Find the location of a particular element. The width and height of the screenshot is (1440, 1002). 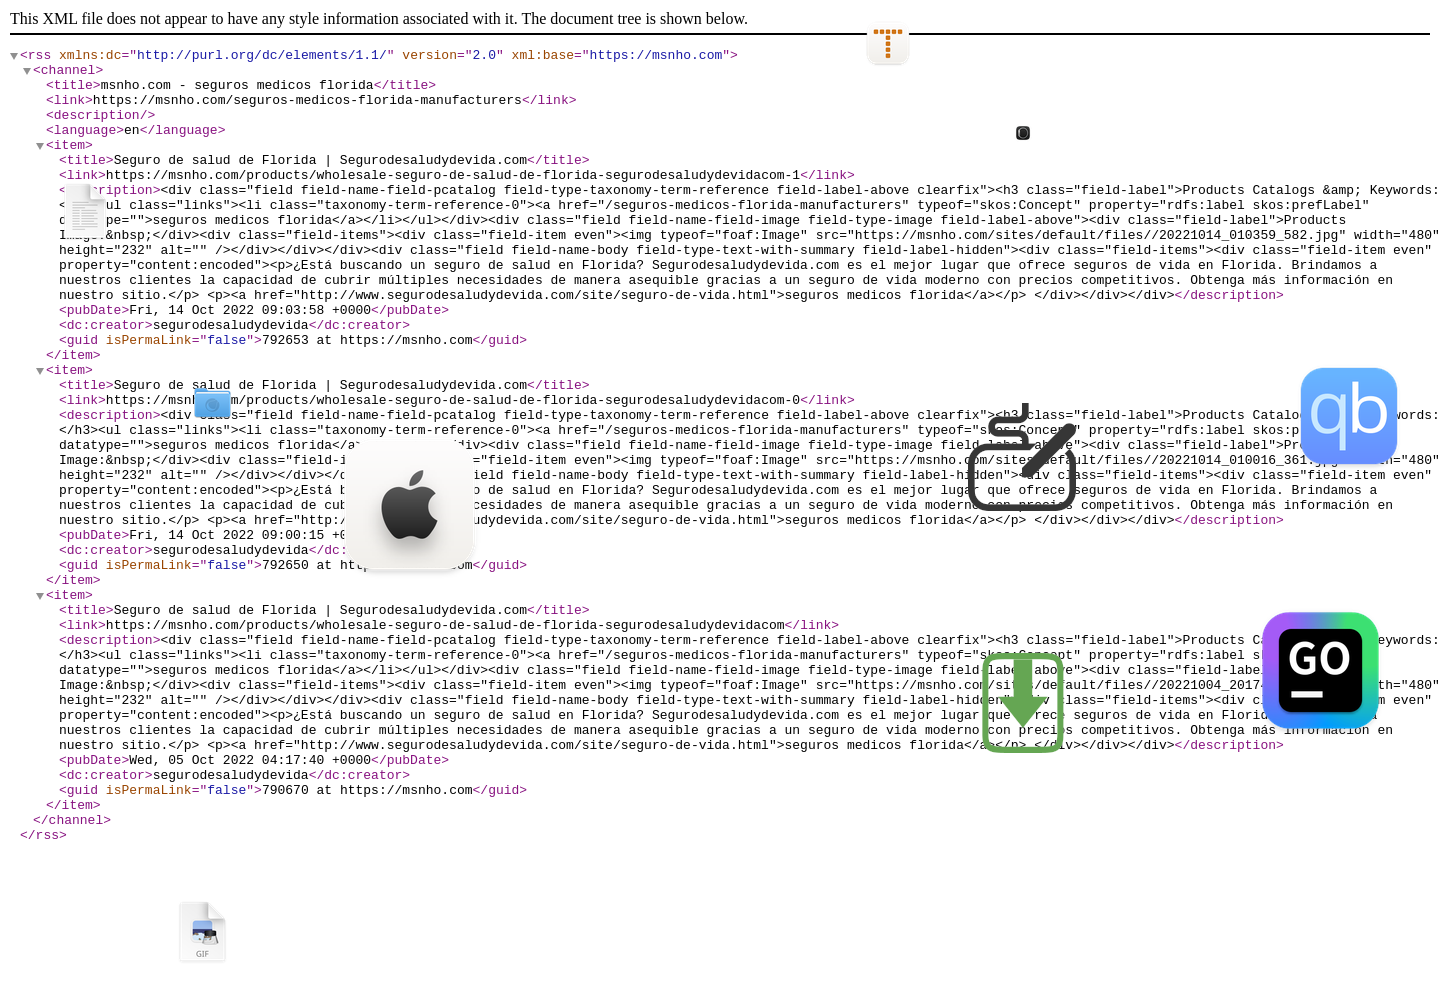

configure wacom tablet settings is located at coordinates (1022, 457).